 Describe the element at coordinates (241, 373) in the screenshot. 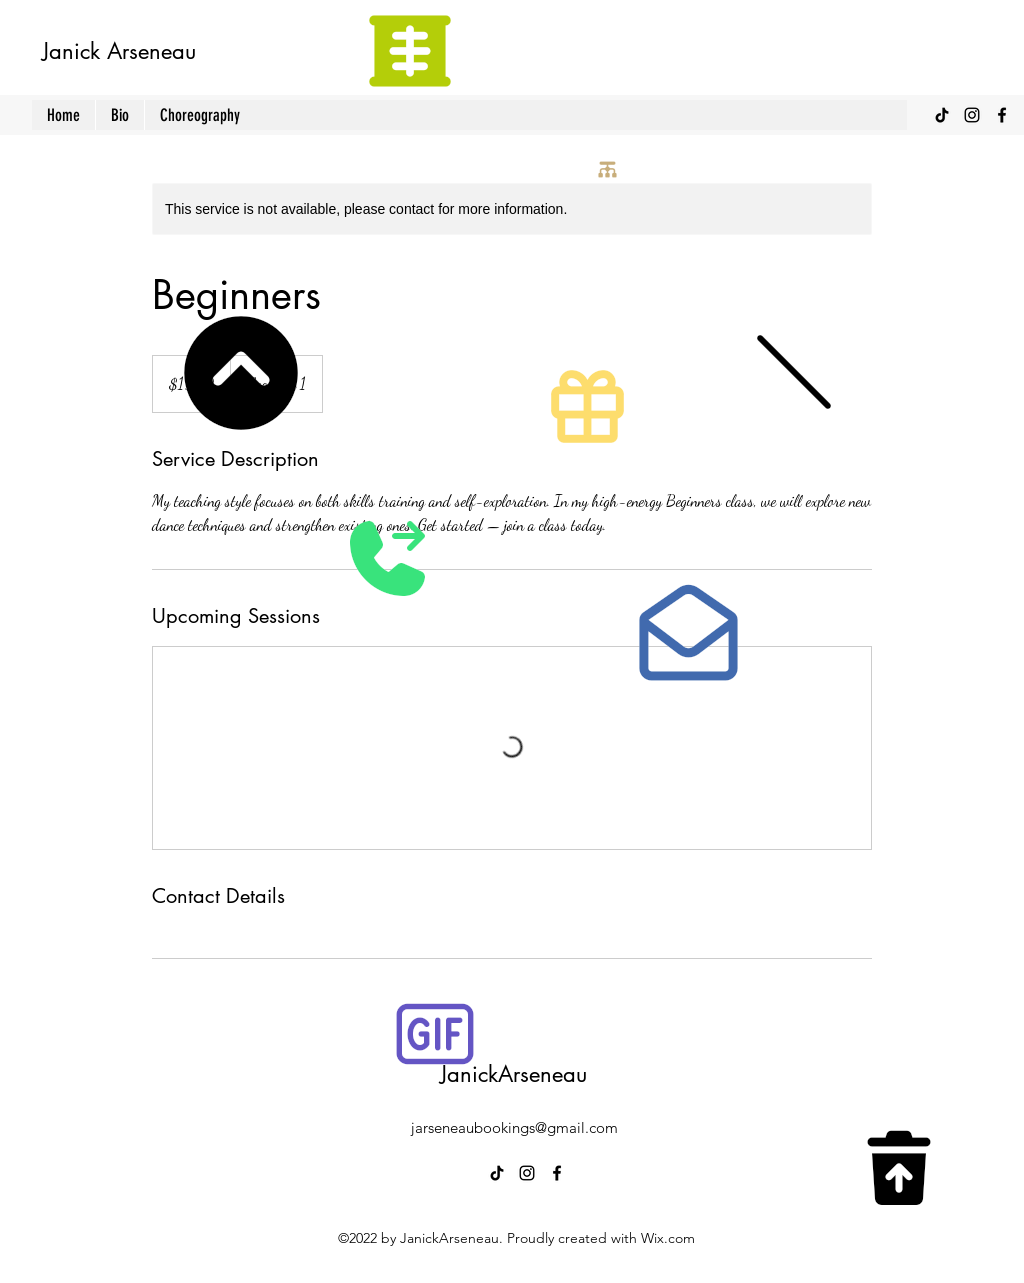

I see `scroll to top of page` at that location.